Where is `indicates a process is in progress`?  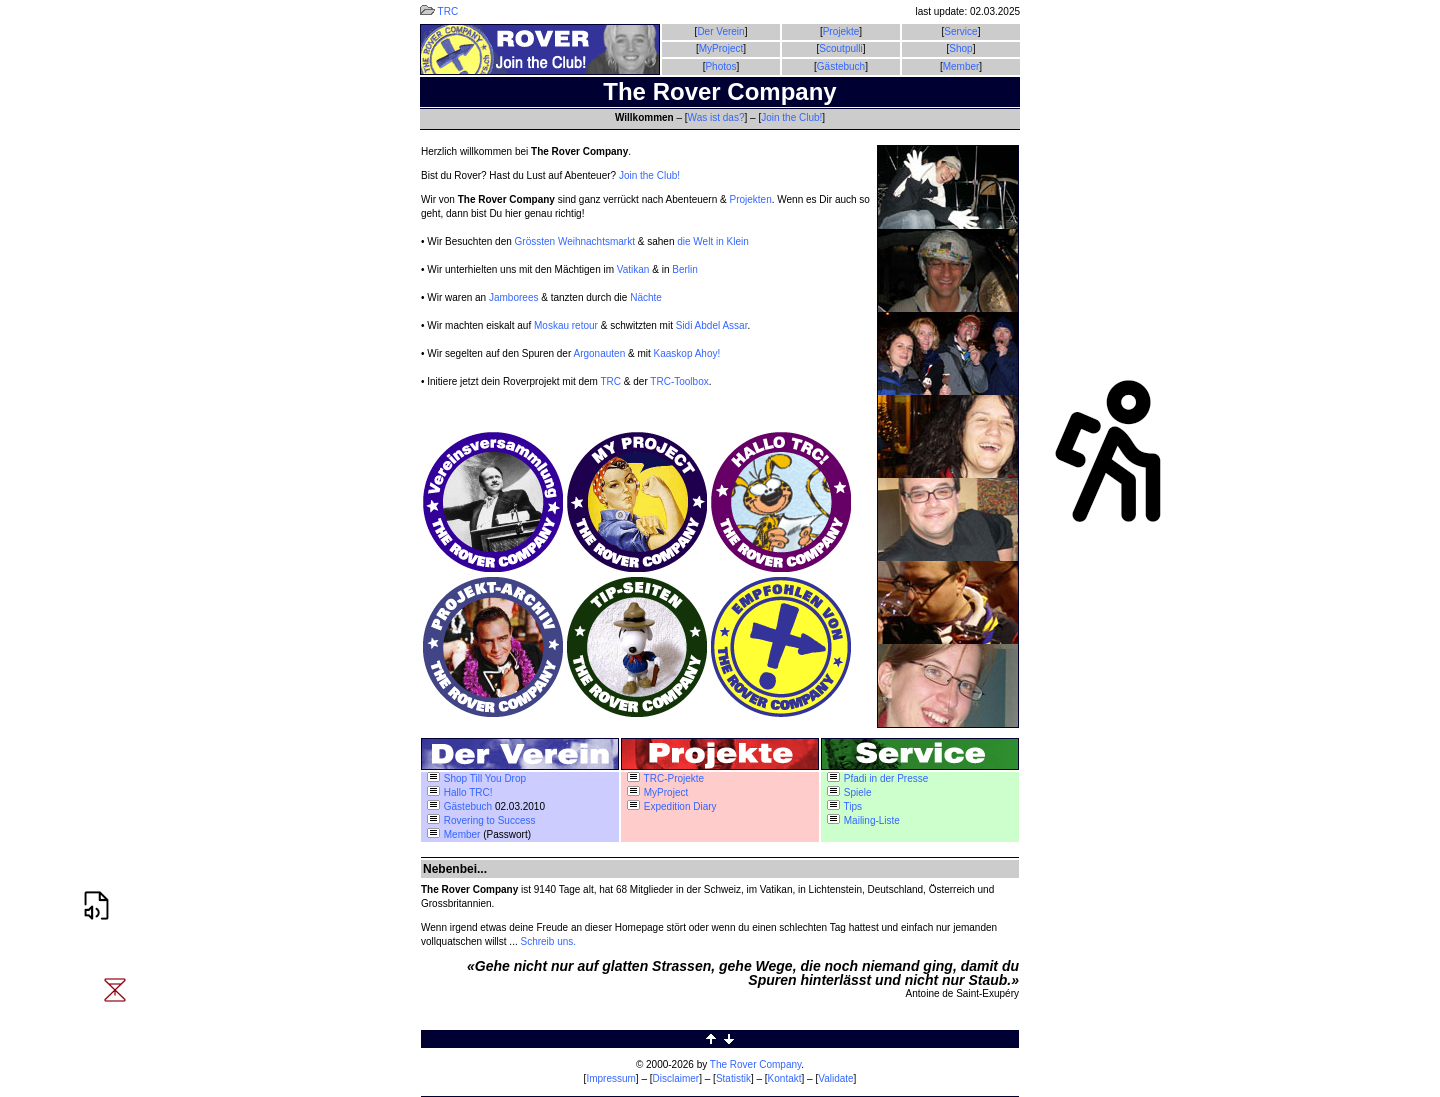
indicates a process is in progress is located at coordinates (115, 990).